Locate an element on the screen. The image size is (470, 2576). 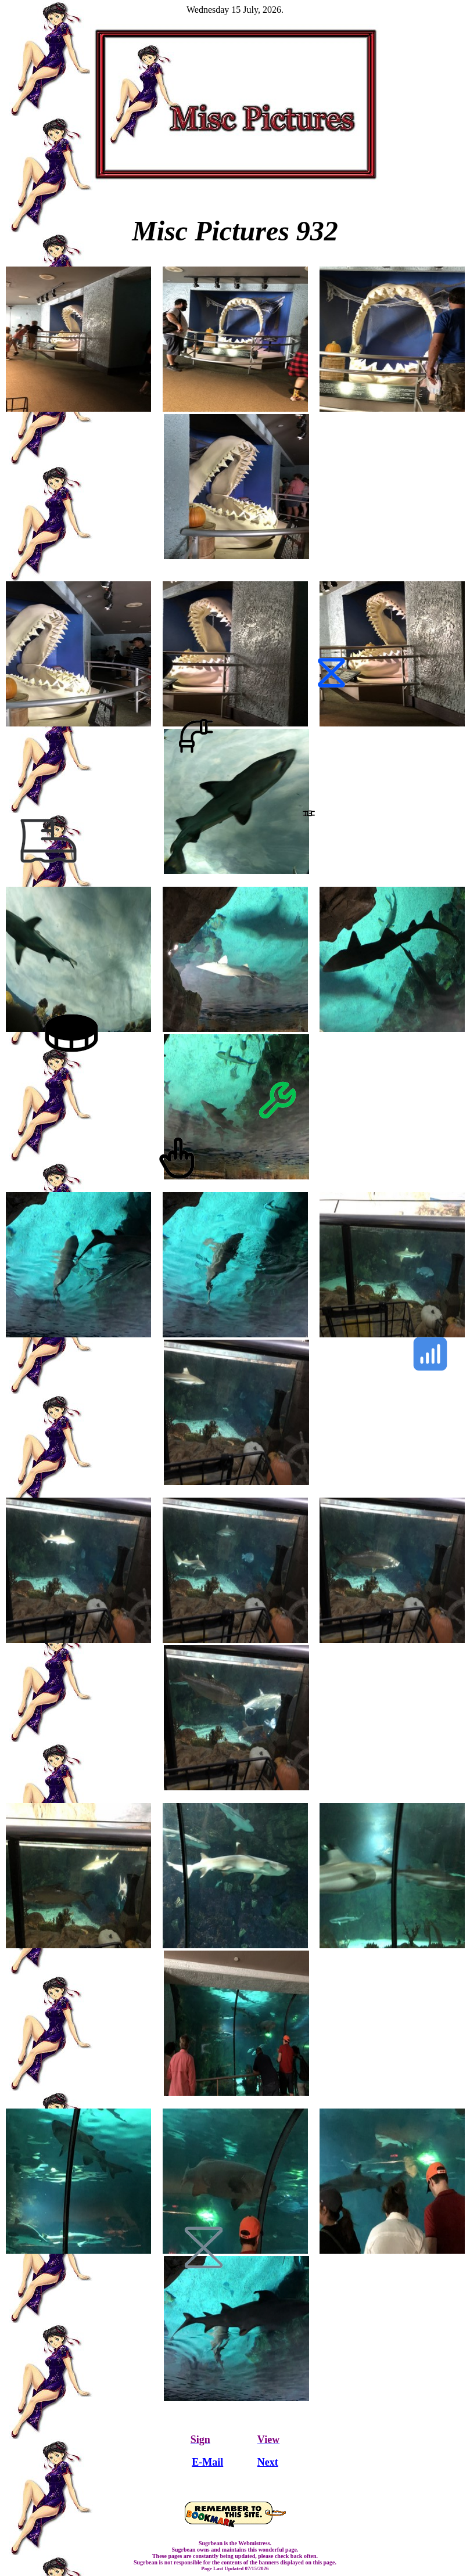
indicates loading or processing in progress is located at coordinates (331, 672).